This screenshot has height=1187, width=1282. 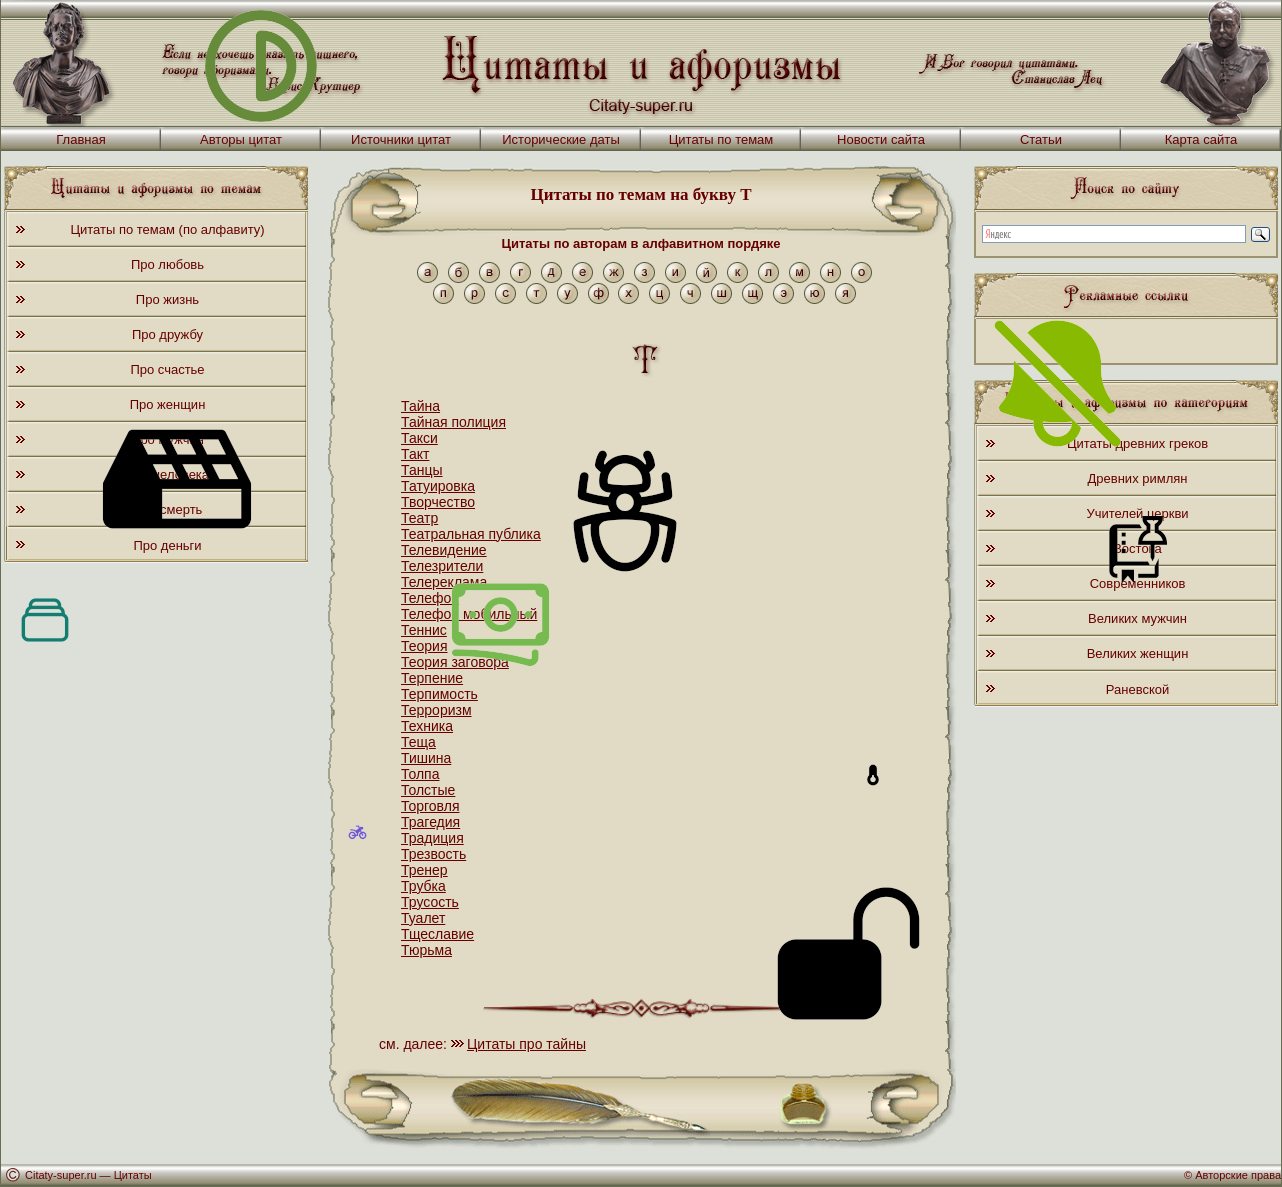 What do you see at coordinates (357, 832) in the screenshot?
I see `select motorcycle as vehicle type` at bounding box center [357, 832].